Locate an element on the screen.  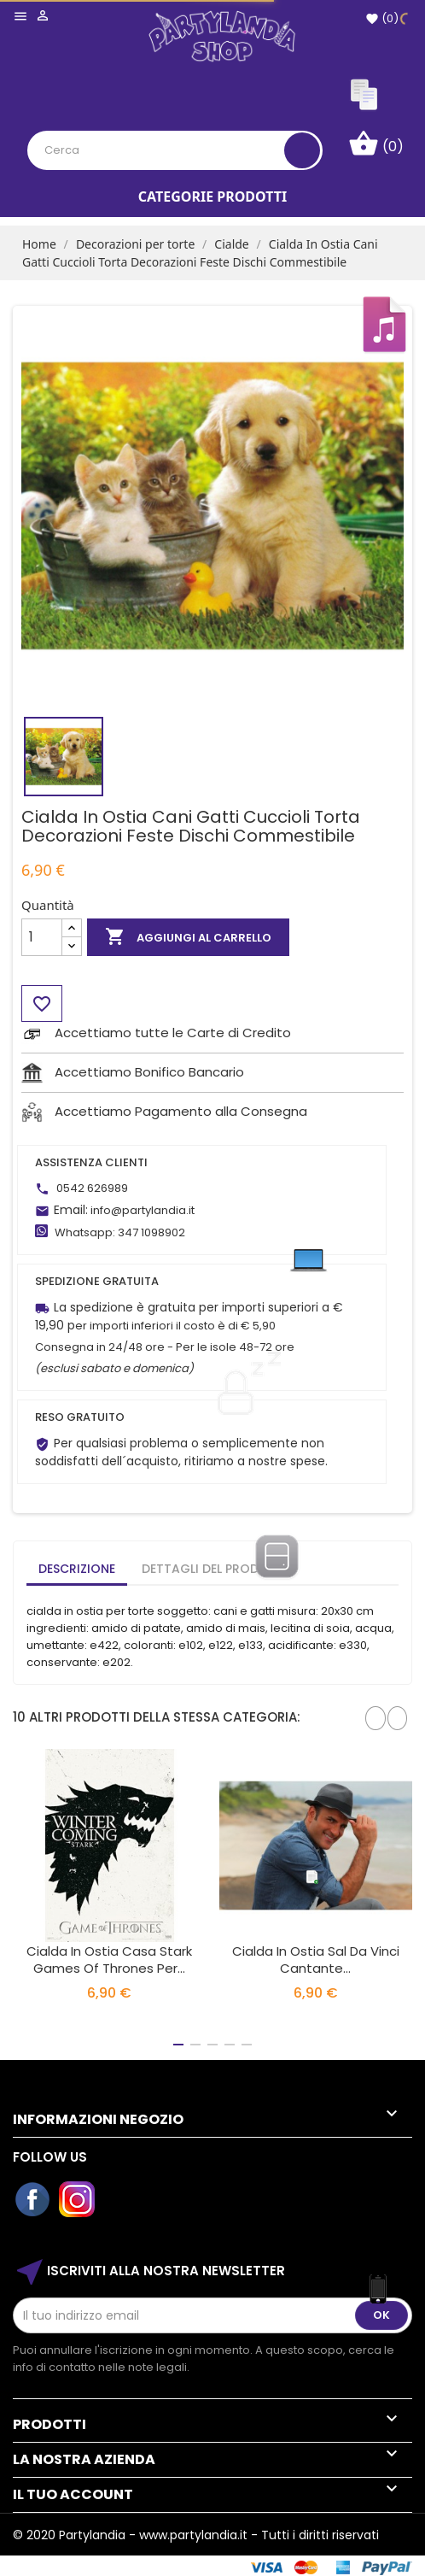
create a new document is located at coordinates (311, 1876).